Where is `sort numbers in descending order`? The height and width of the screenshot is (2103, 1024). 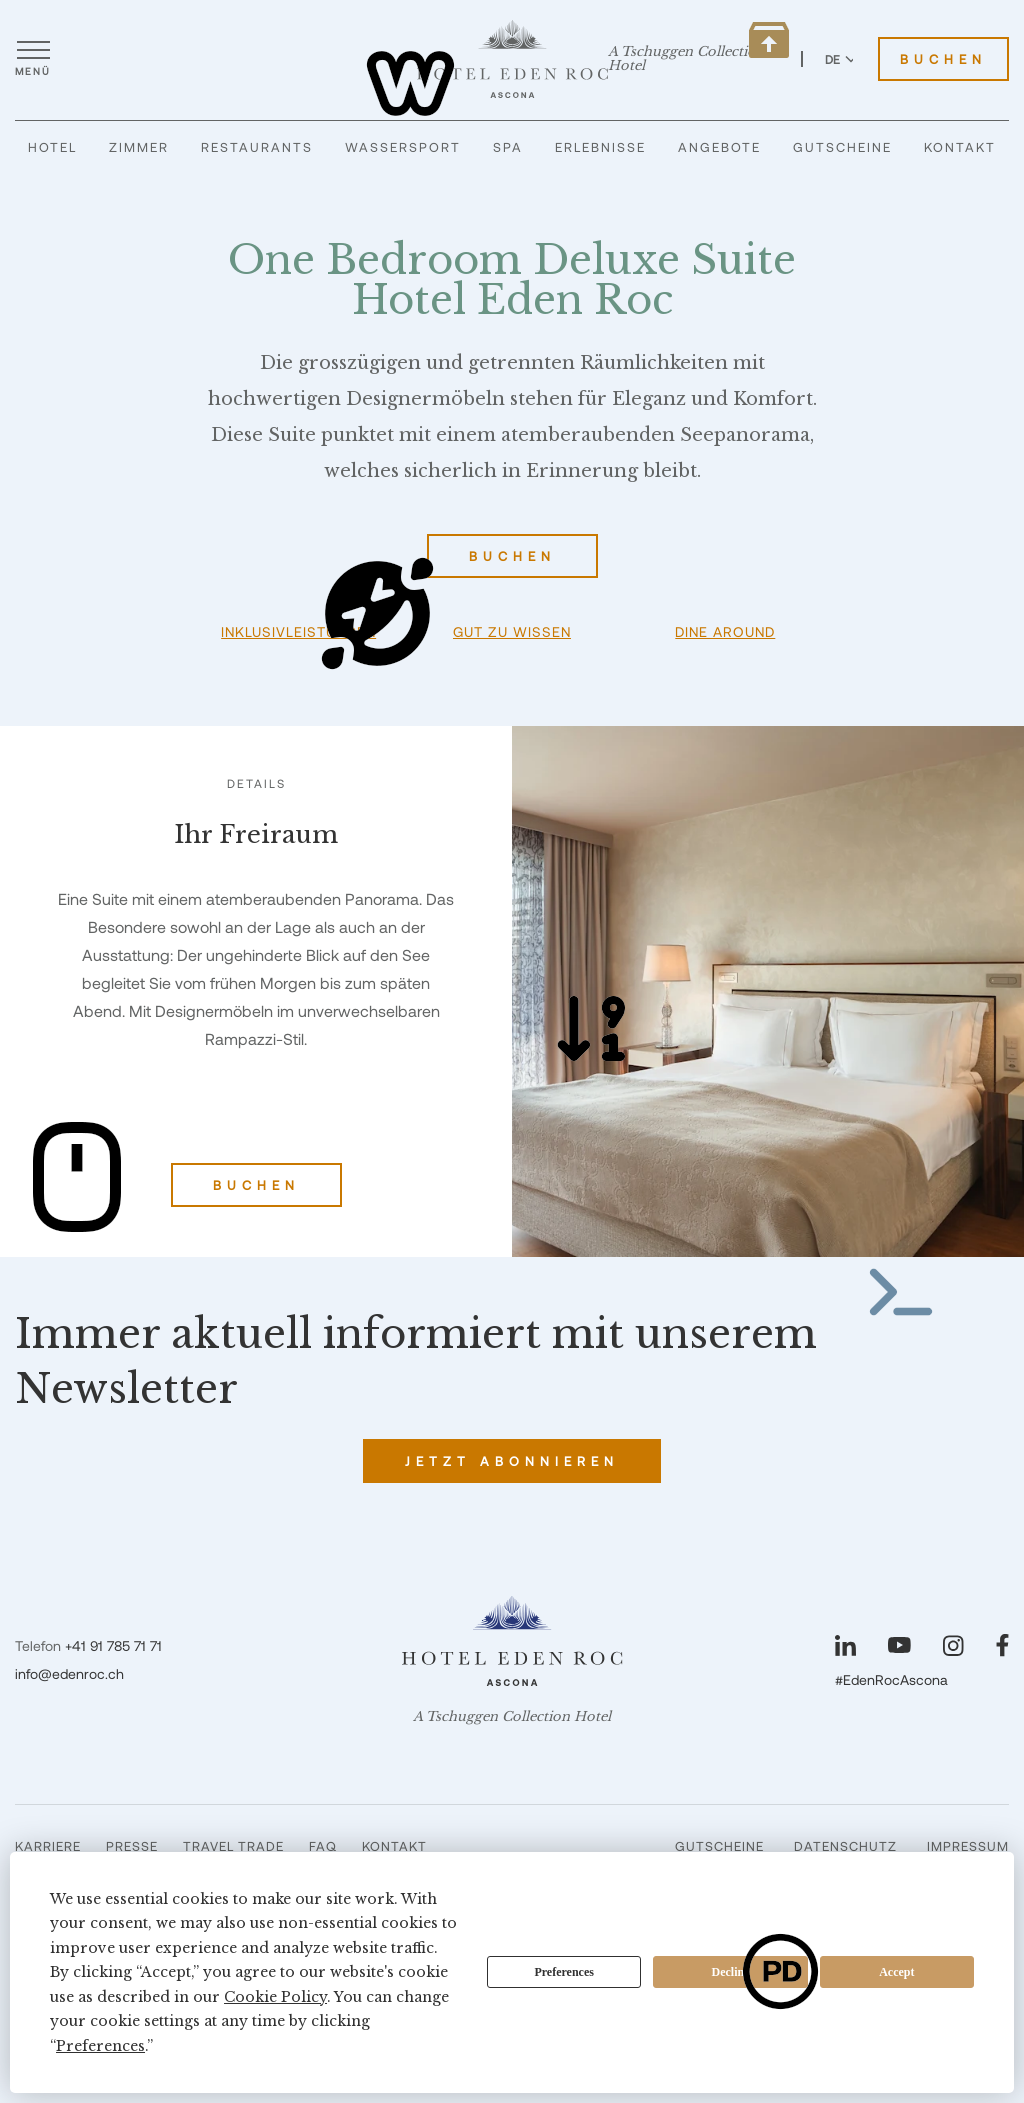 sort numbers in descending order is located at coordinates (592, 1028).